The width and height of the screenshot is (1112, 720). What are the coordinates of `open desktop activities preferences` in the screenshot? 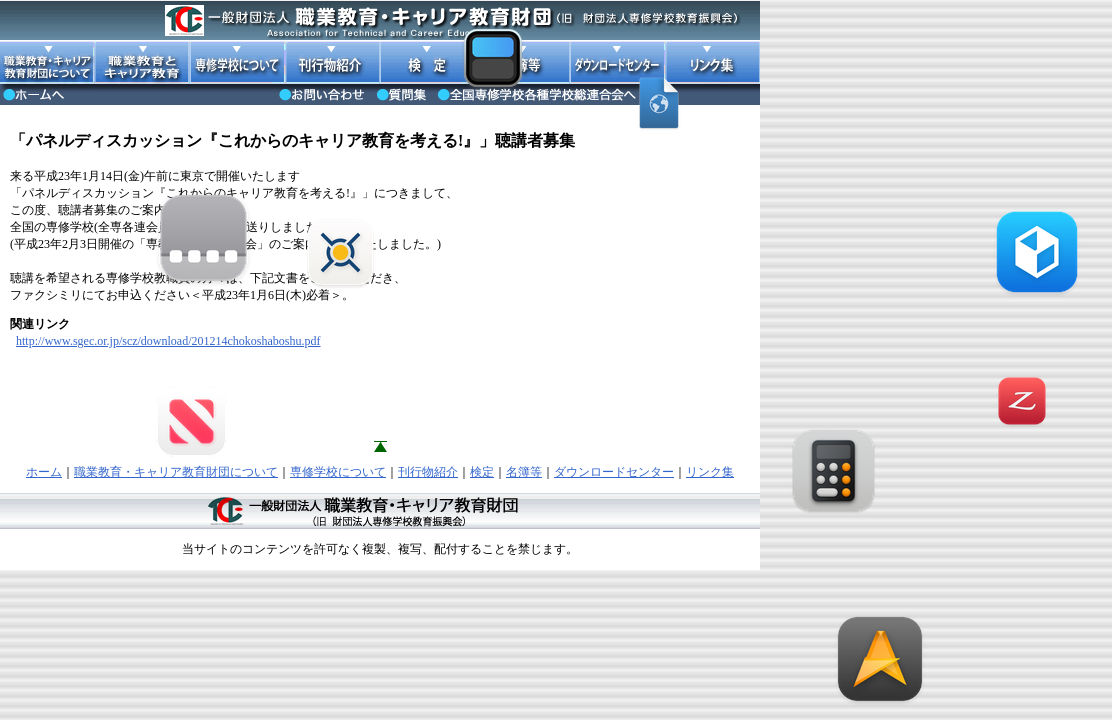 It's located at (493, 58).